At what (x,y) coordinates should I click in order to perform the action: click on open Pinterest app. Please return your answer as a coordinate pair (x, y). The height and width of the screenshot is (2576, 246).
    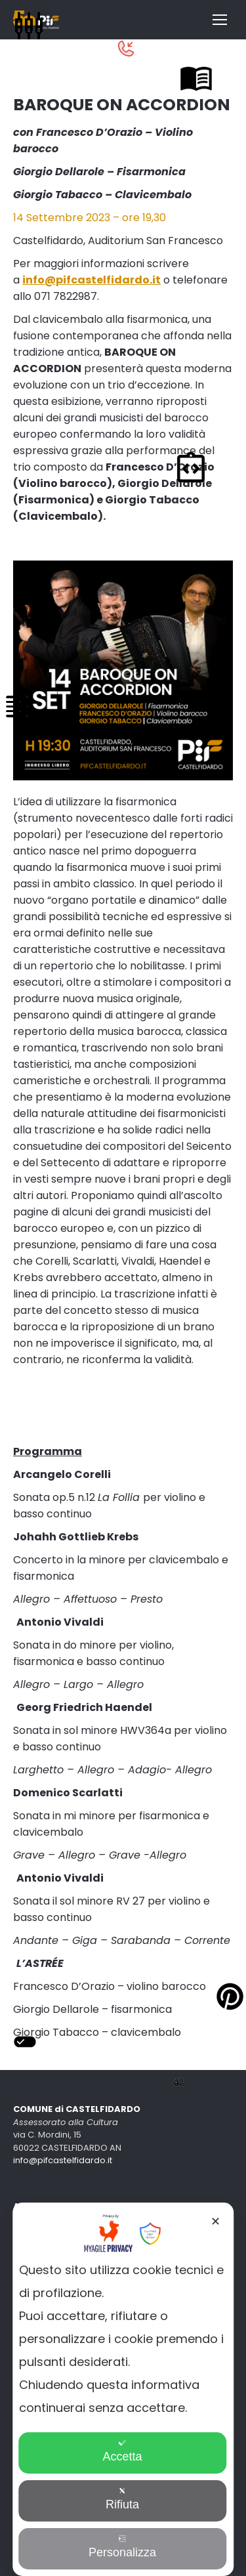
    Looking at the image, I should click on (229, 1996).